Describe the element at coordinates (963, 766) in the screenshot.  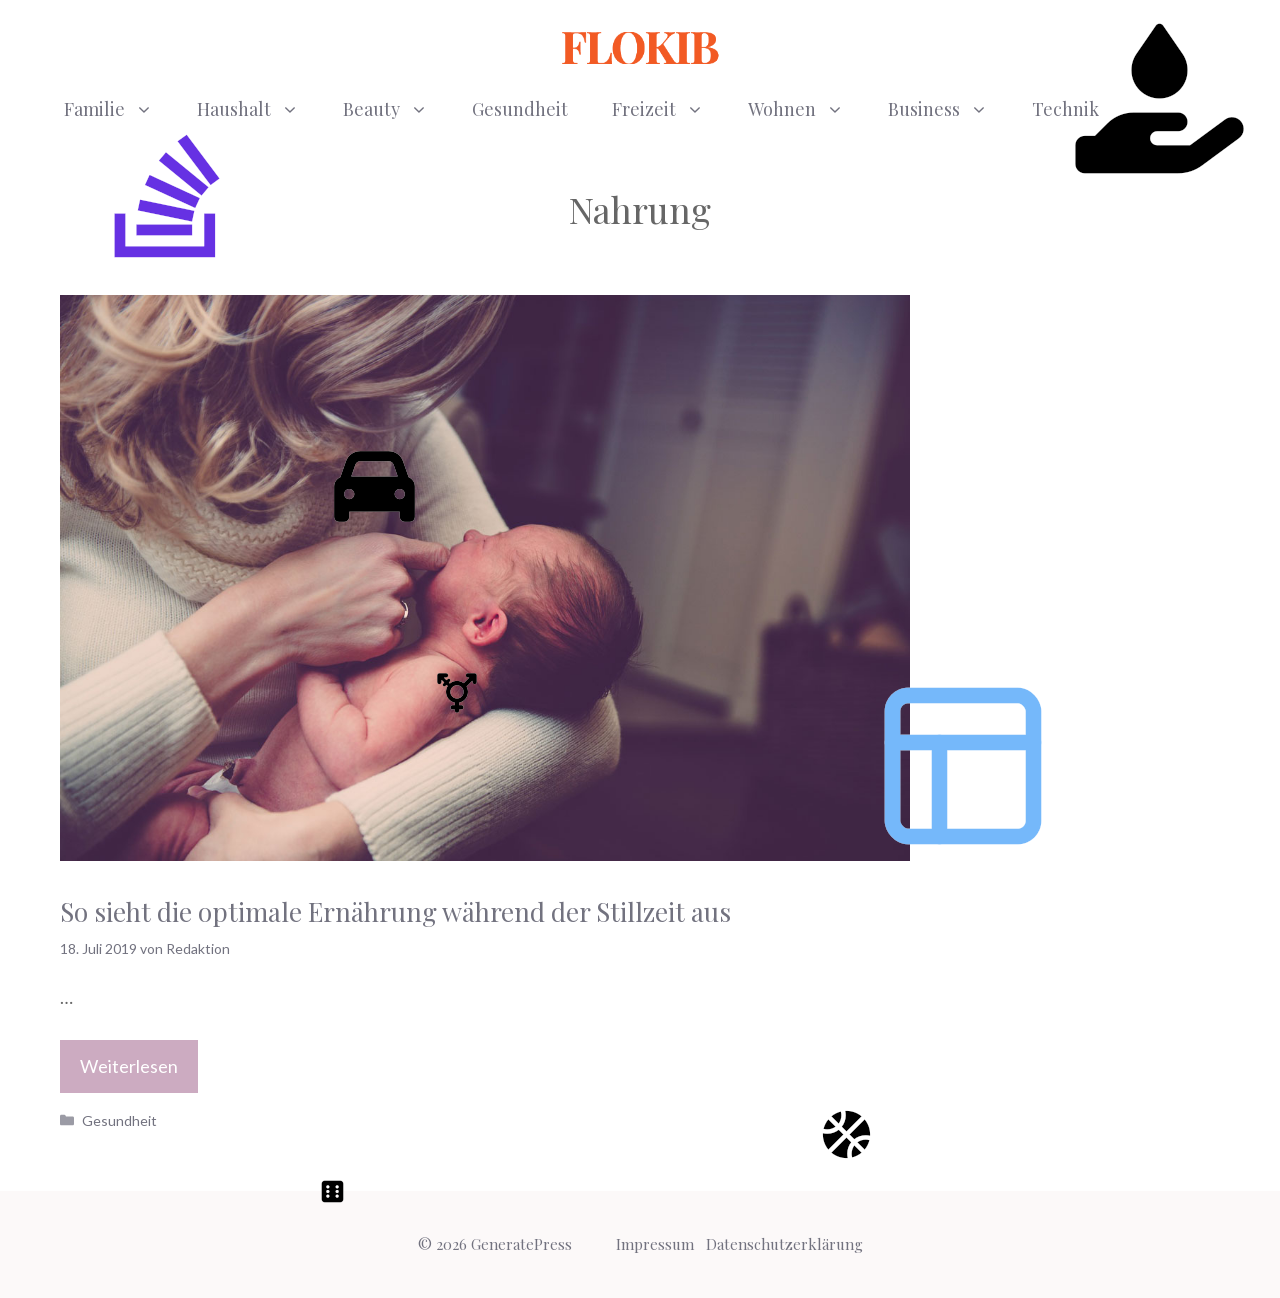
I see `change page layout or view` at that location.